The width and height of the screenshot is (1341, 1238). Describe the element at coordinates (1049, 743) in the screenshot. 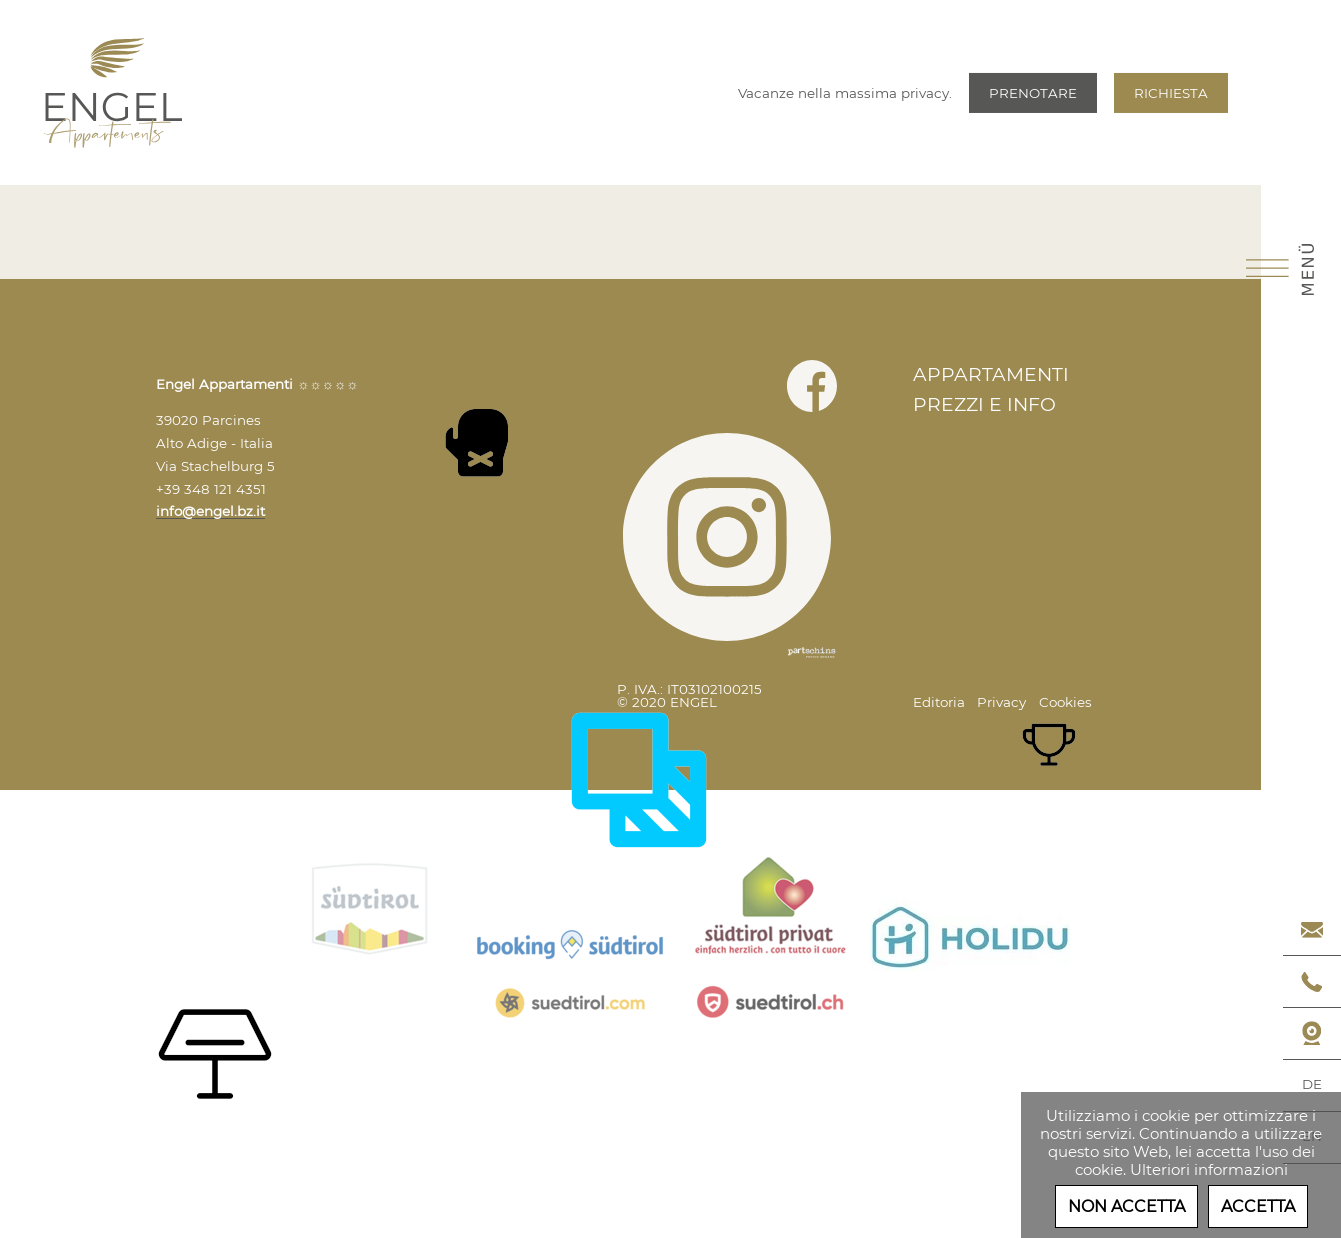

I see `view achievements or awards` at that location.